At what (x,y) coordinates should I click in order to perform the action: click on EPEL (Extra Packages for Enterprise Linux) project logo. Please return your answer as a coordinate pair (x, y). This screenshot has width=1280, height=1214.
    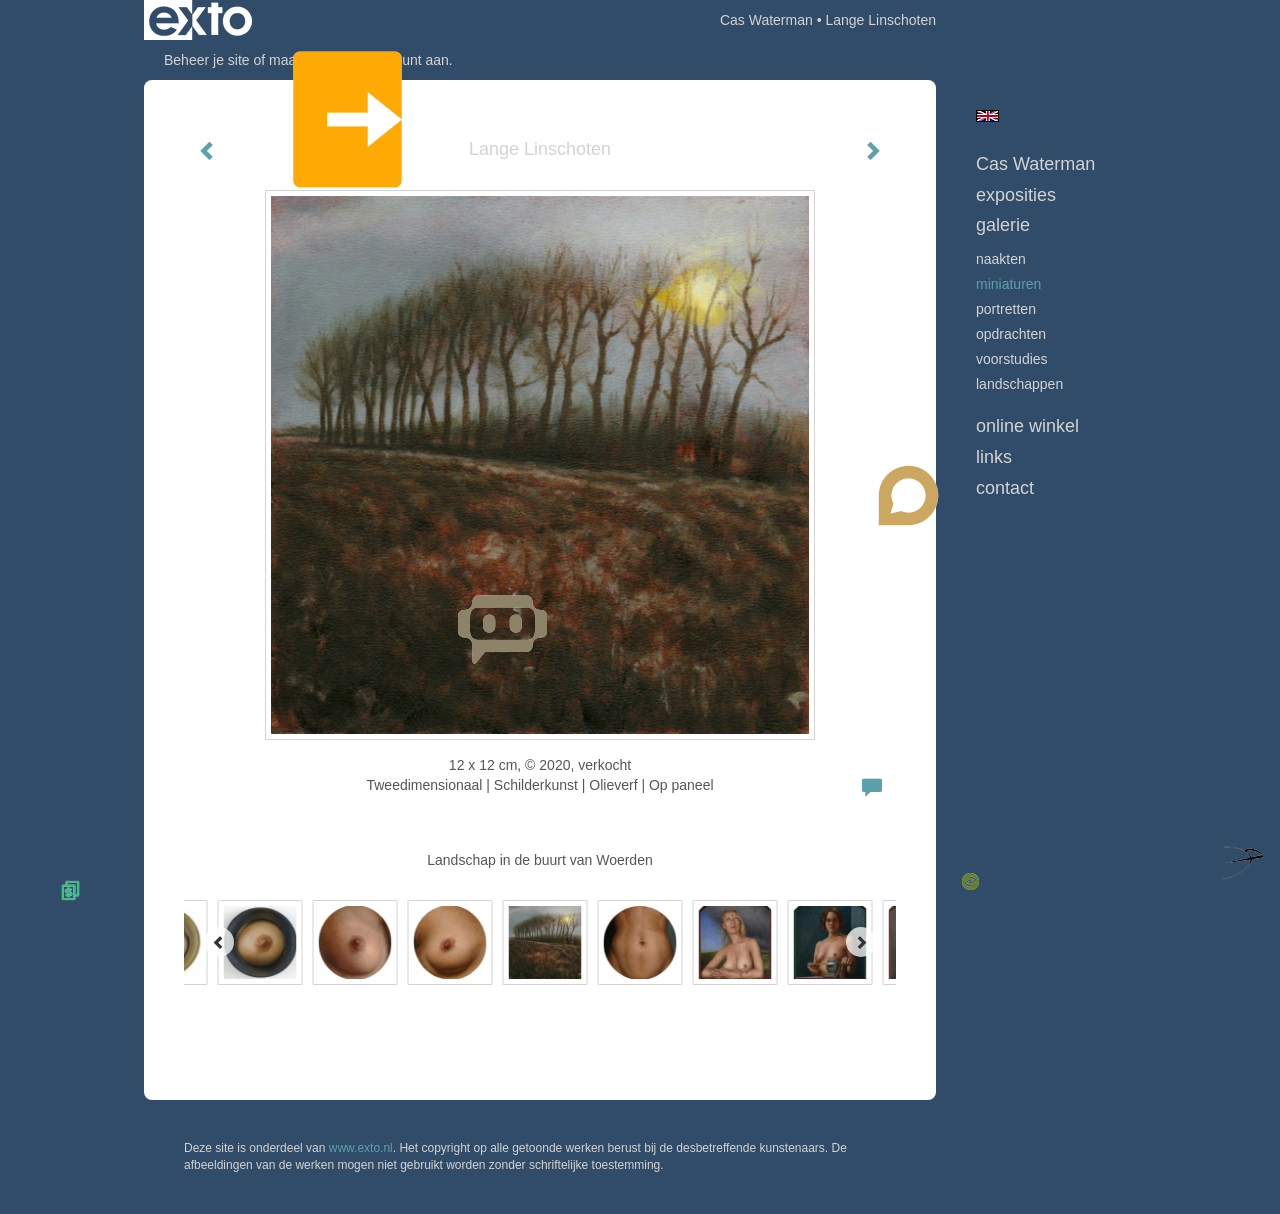
    Looking at the image, I should click on (1243, 863).